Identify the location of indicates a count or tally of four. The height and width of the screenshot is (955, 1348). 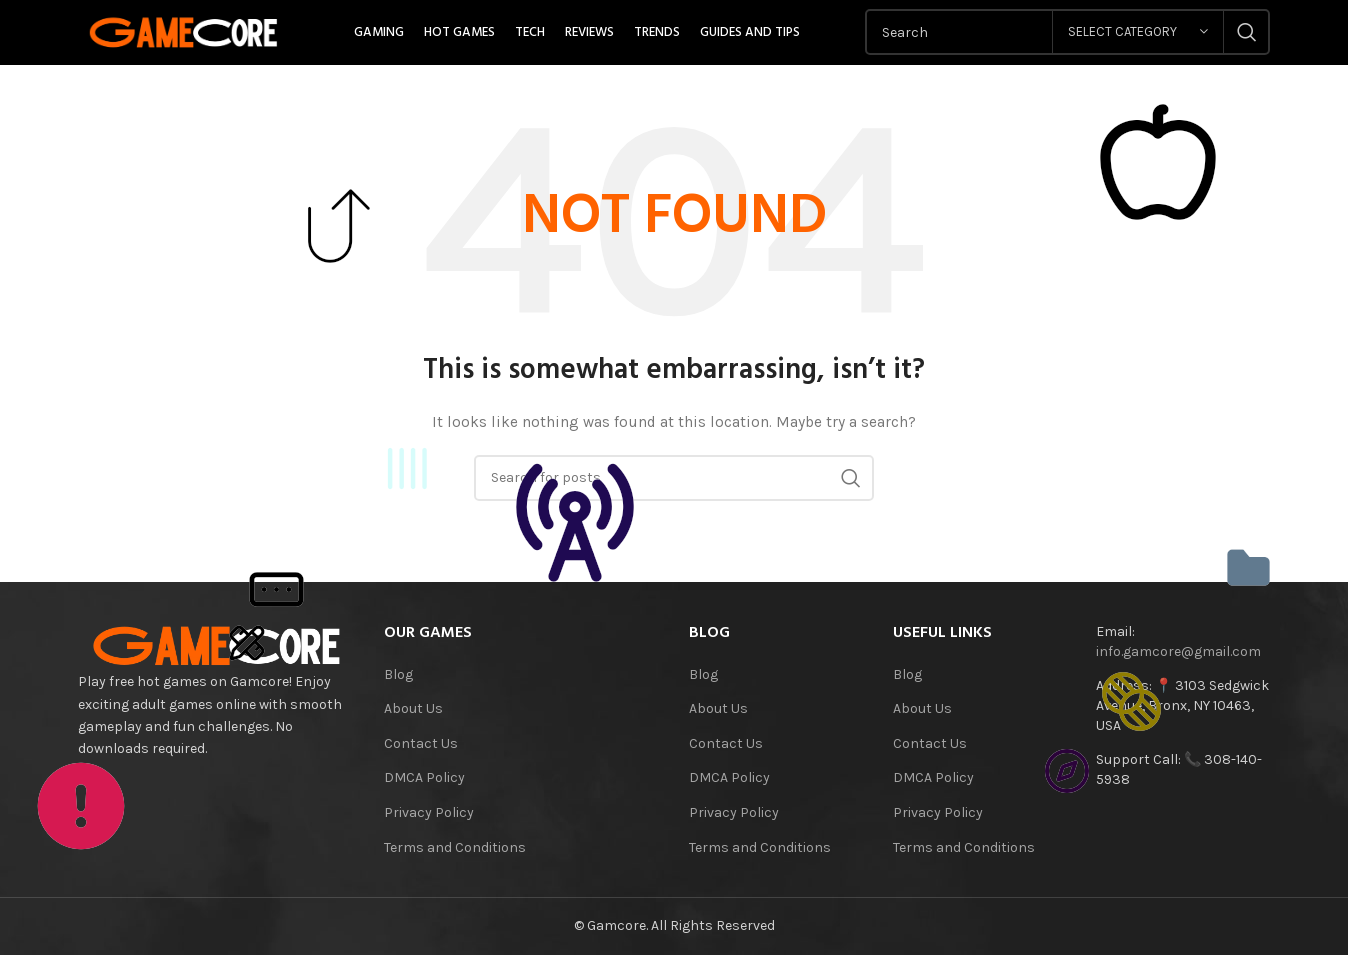
(408, 468).